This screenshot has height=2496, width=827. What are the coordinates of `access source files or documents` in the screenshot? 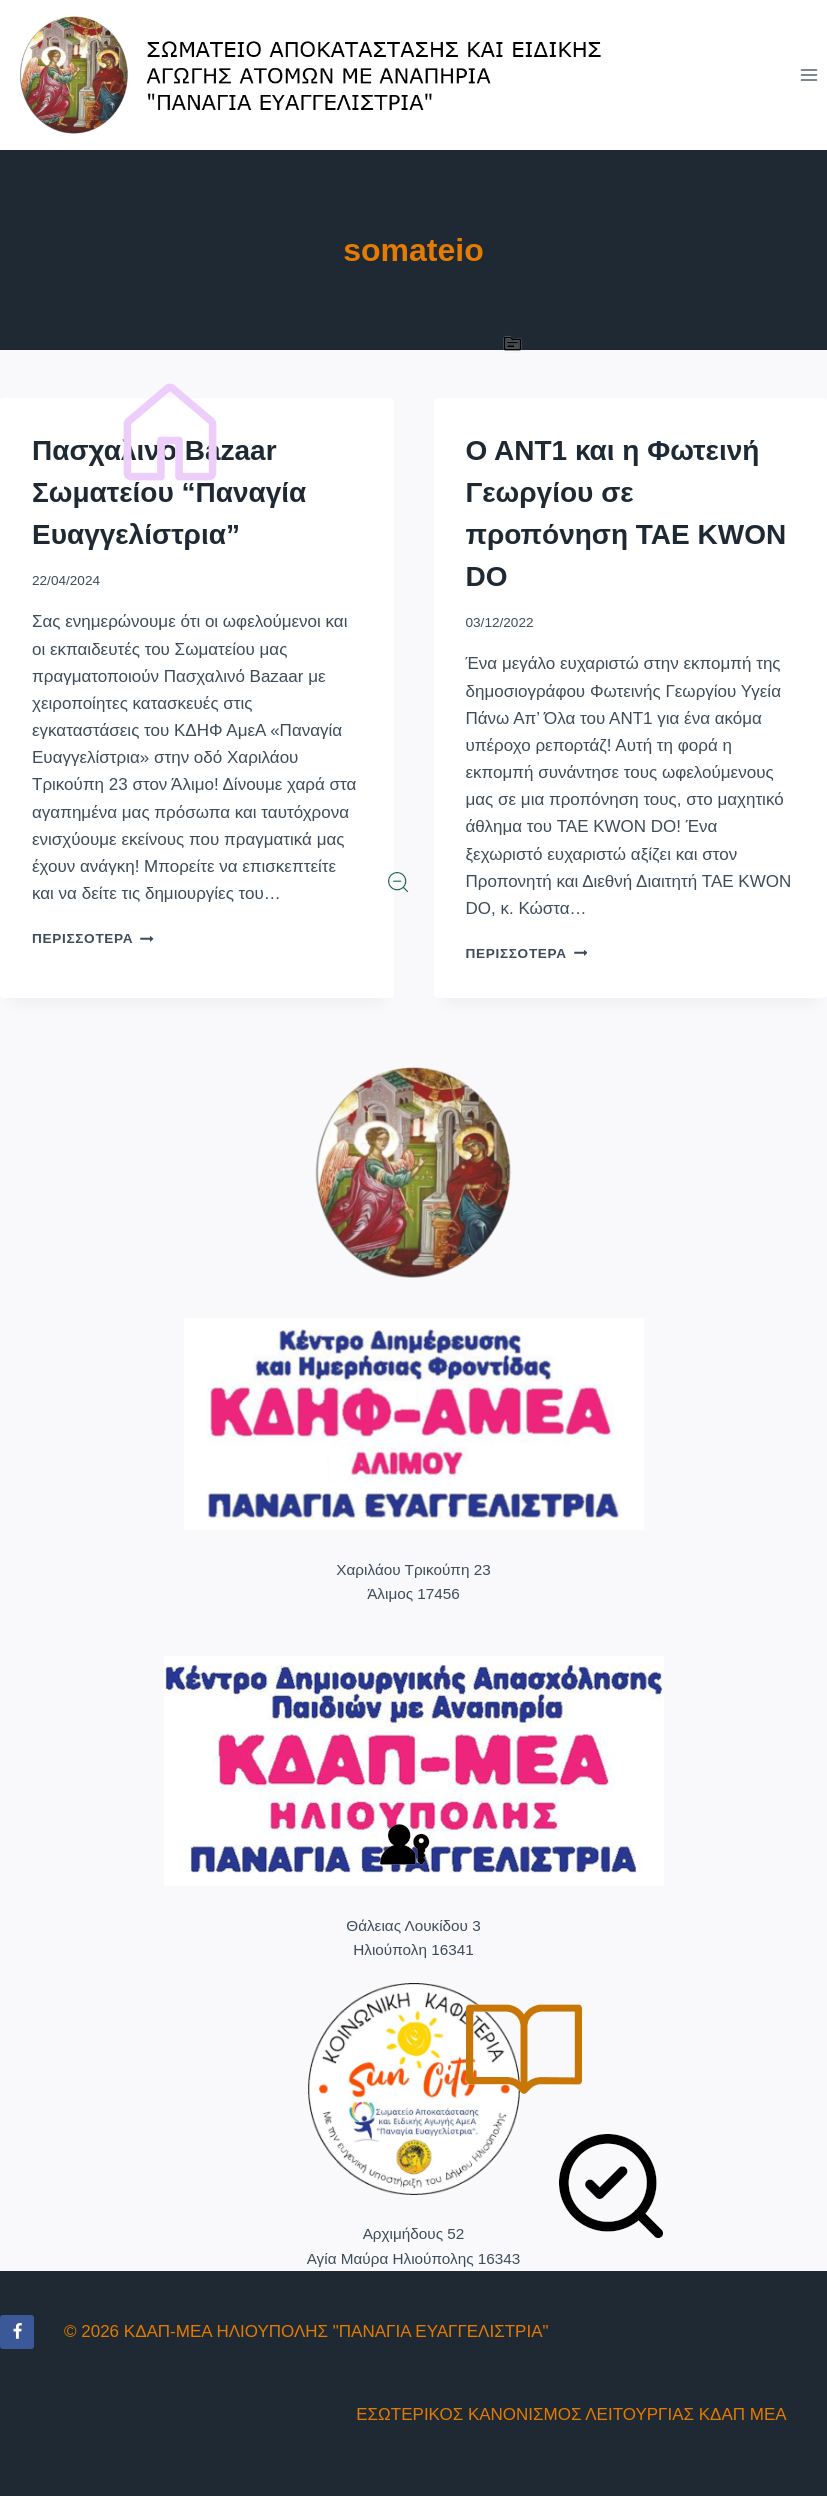 It's located at (512, 343).